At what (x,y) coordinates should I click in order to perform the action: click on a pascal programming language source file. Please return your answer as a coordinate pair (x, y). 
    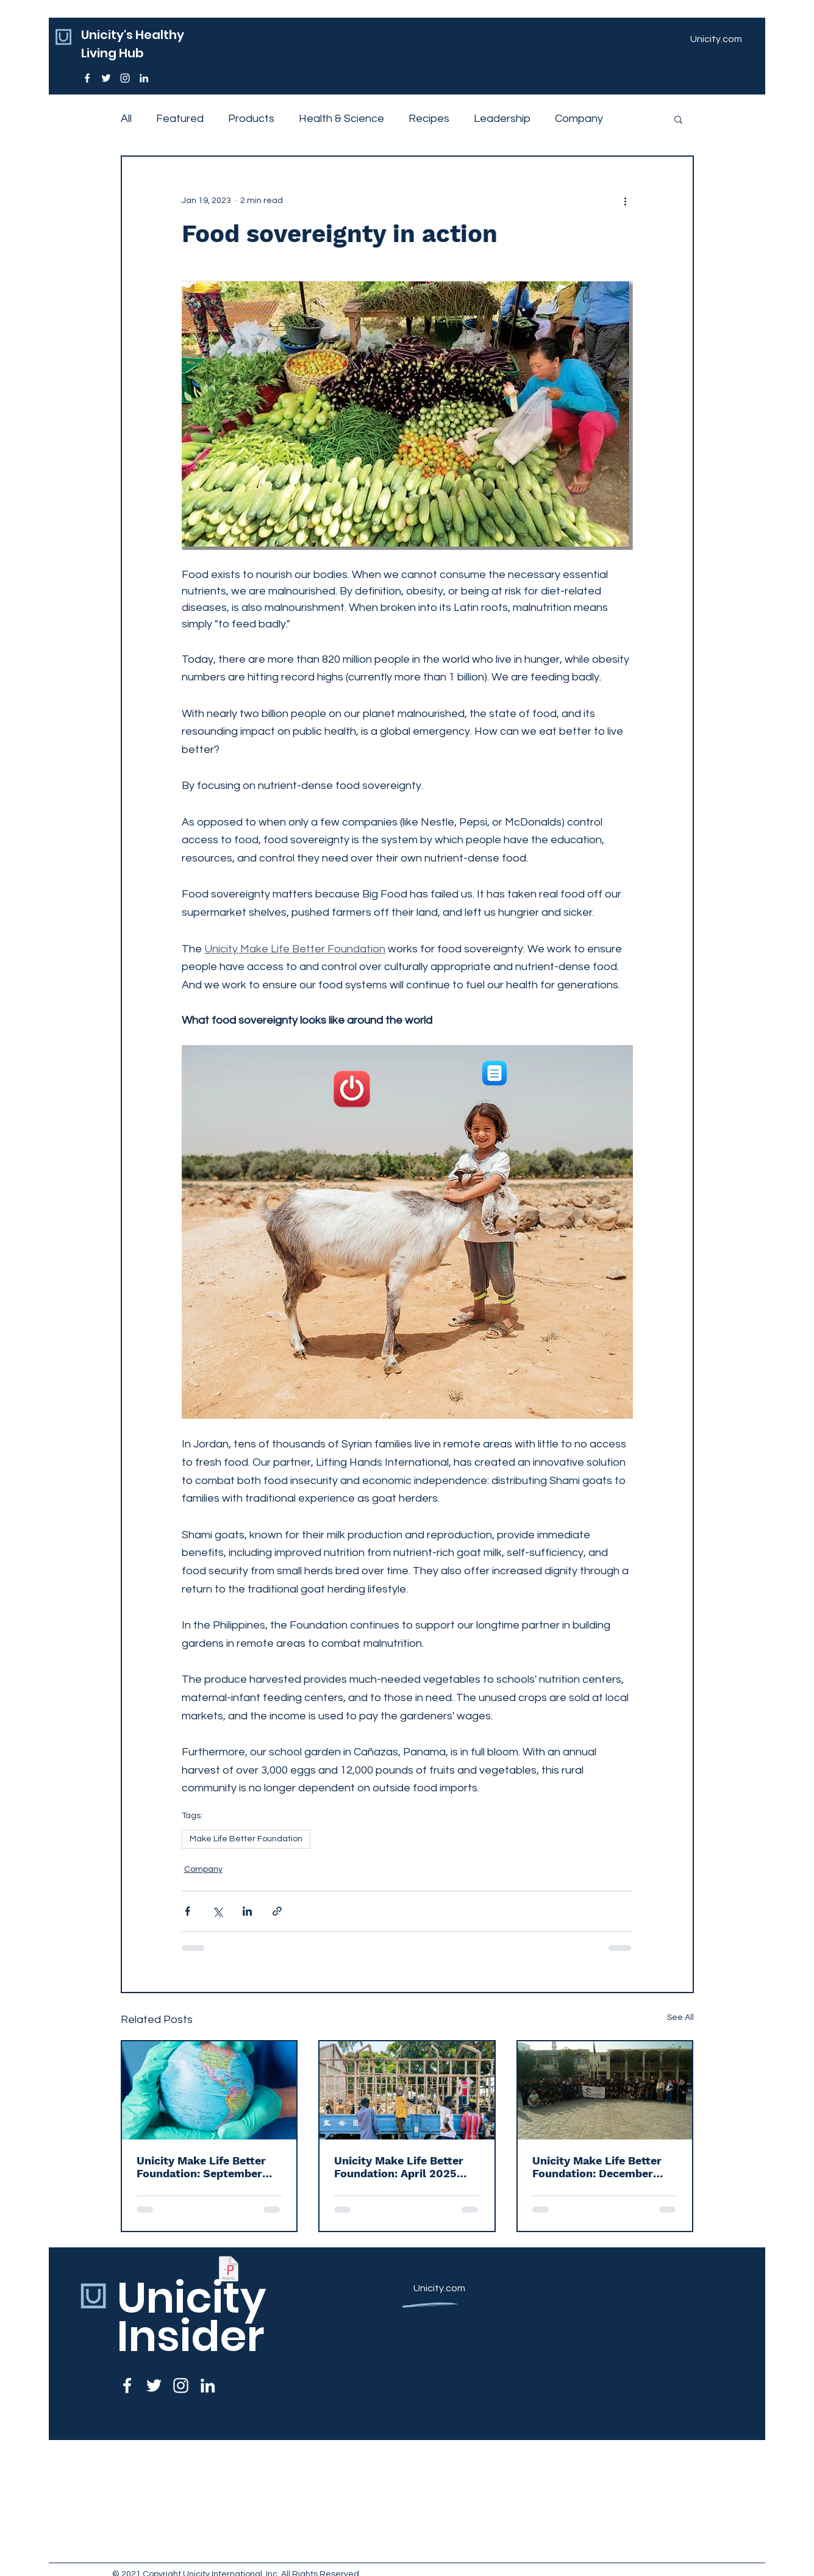
    Looking at the image, I should click on (229, 2269).